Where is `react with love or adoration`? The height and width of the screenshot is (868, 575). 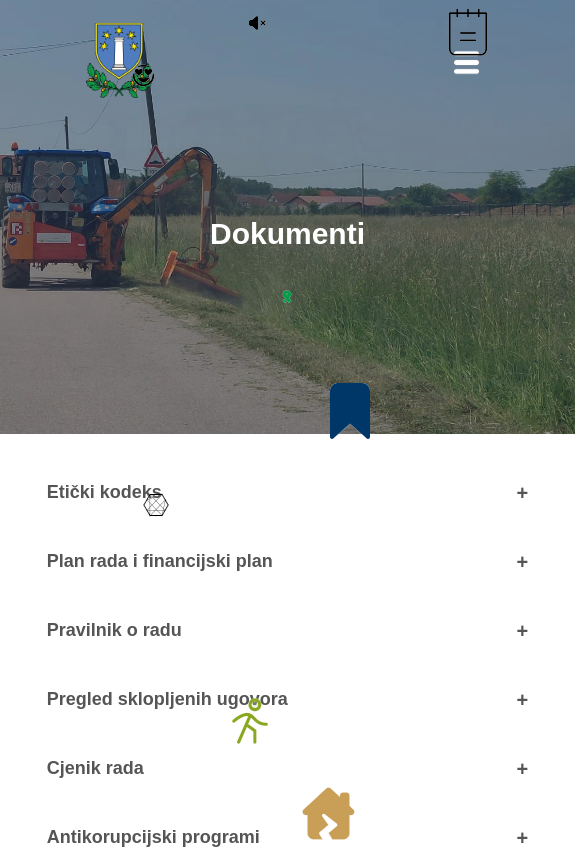 react with love or adoration is located at coordinates (143, 75).